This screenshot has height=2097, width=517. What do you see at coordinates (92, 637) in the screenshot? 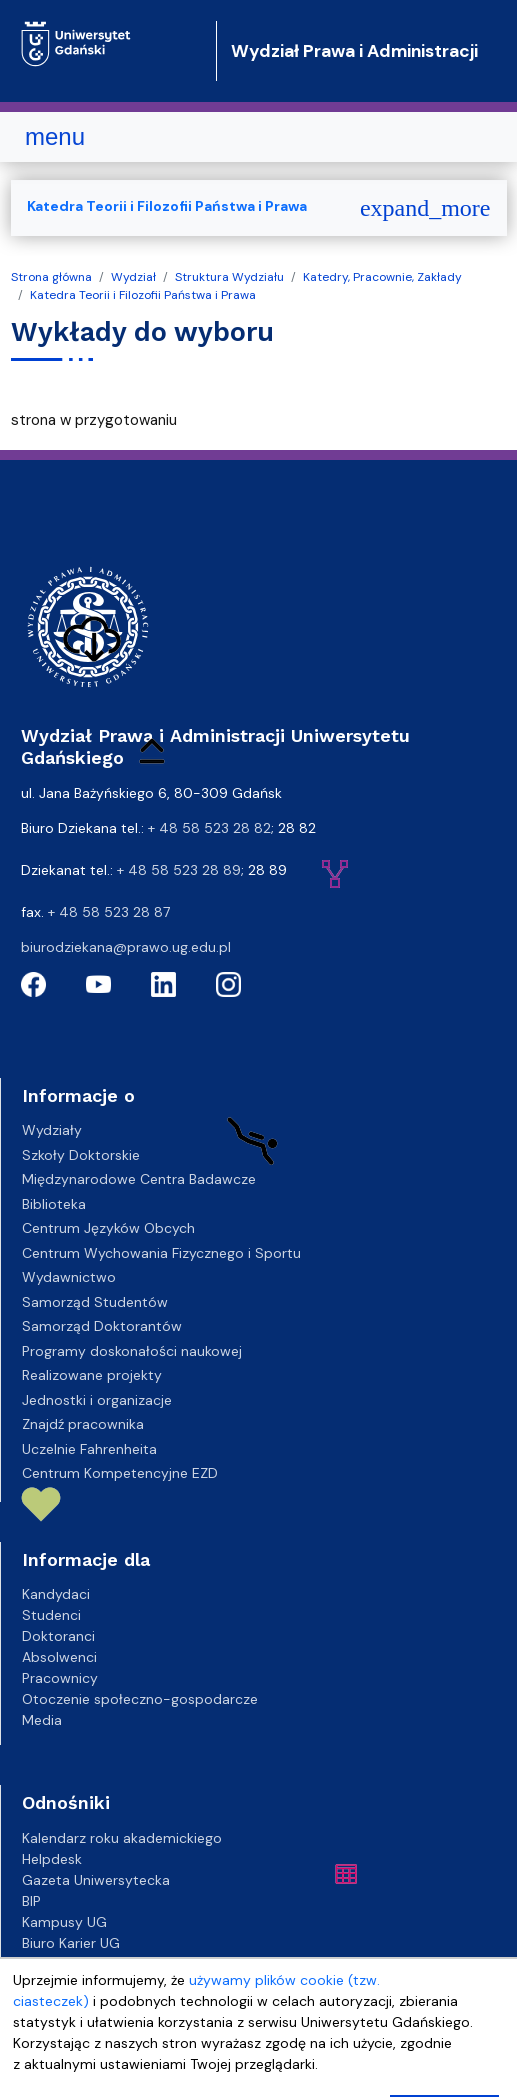
I see `download file from cloud storage` at bounding box center [92, 637].